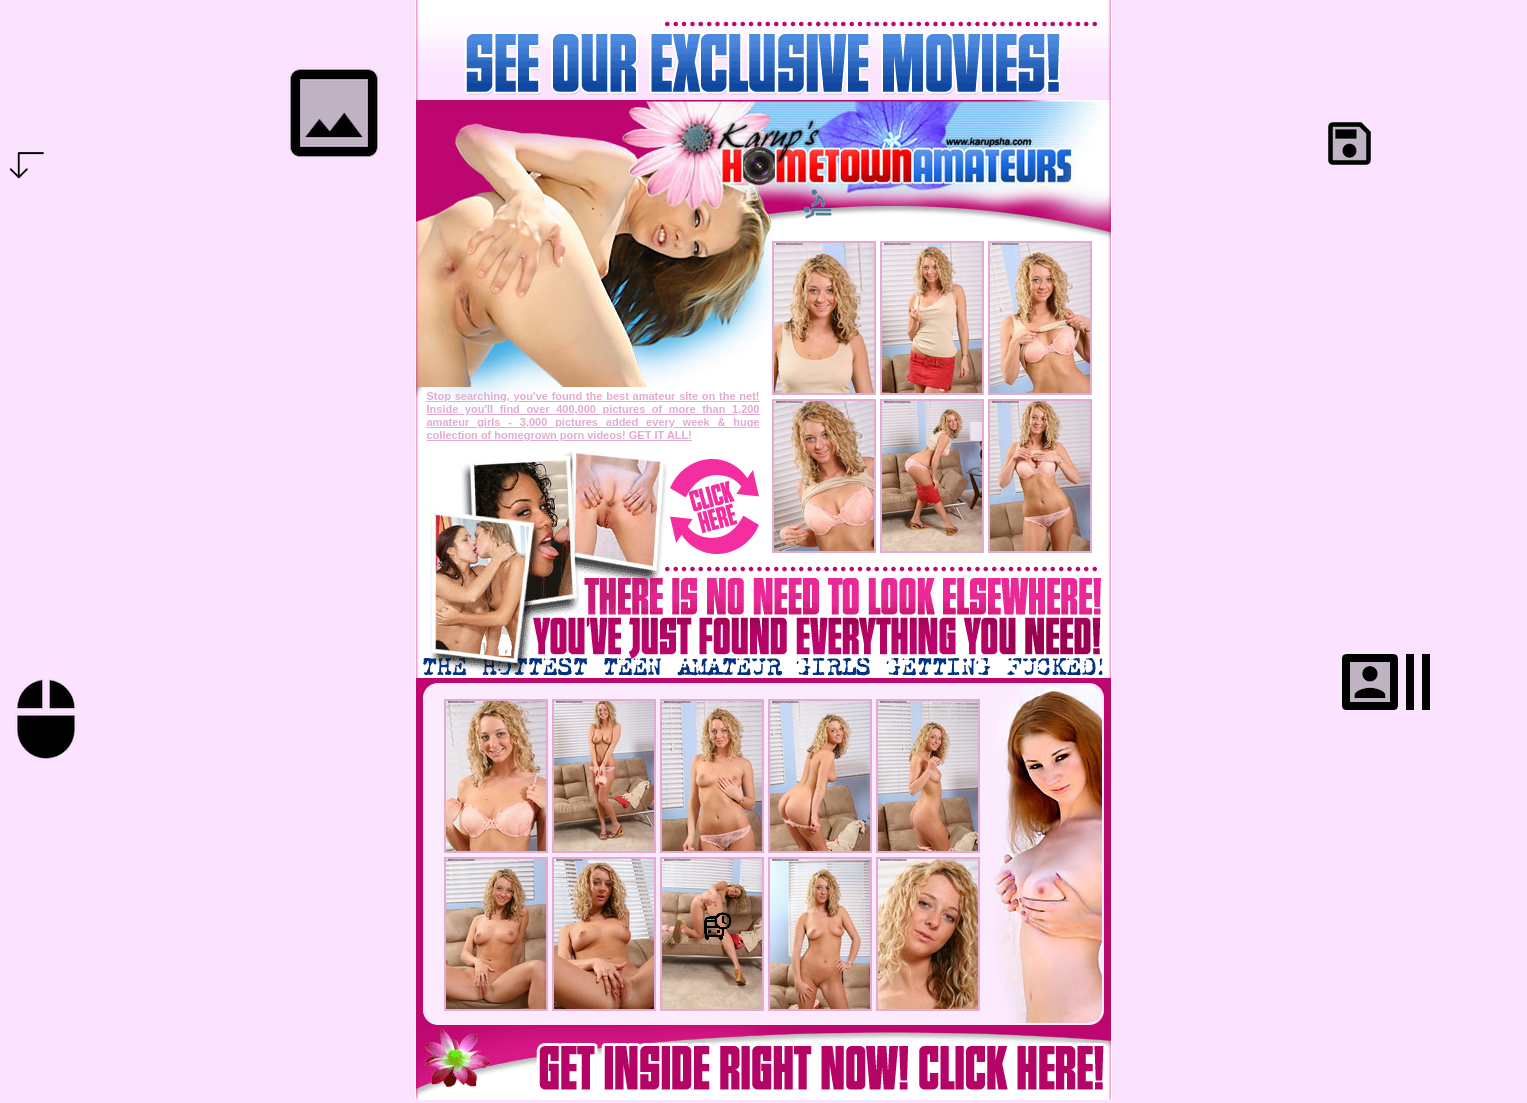 This screenshot has width=1527, height=1103. I want to click on view photos or images, so click(334, 113).